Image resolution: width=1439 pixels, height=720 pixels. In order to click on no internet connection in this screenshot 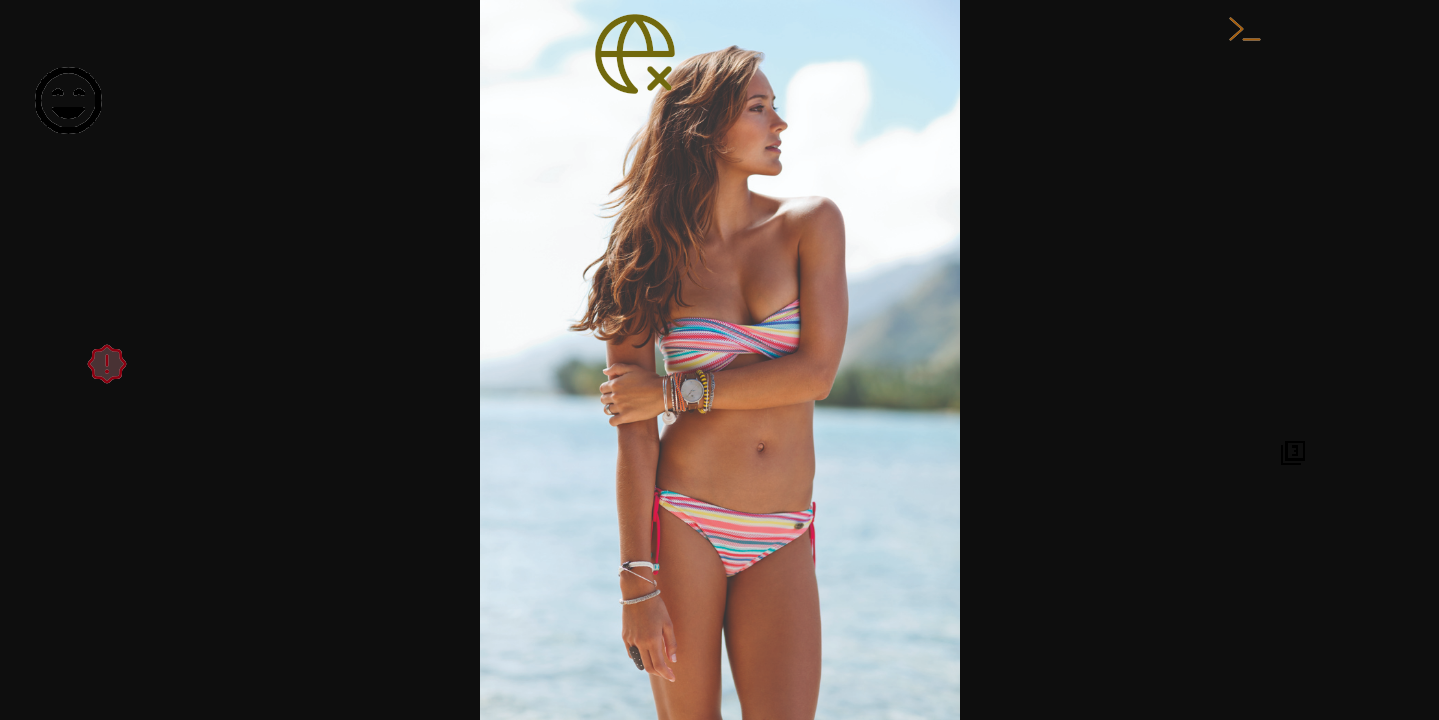, I will do `click(635, 54)`.